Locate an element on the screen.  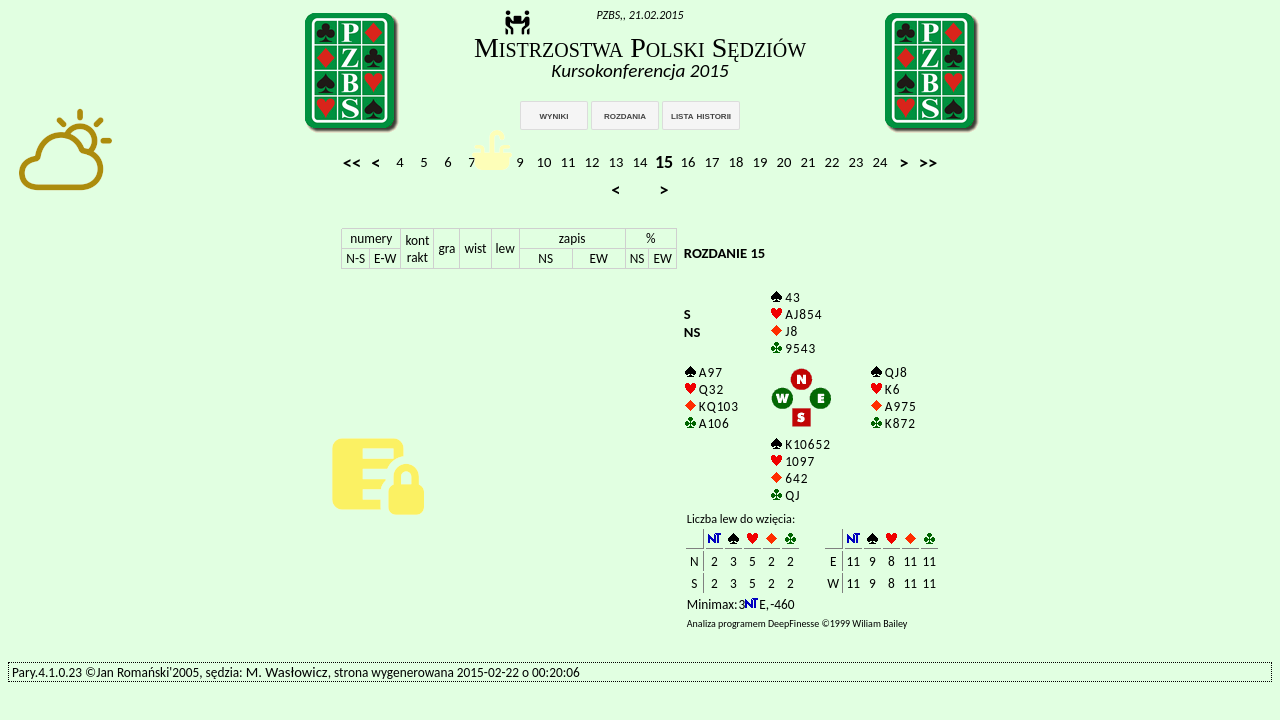
team collaboration or shared task is located at coordinates (517, 22).